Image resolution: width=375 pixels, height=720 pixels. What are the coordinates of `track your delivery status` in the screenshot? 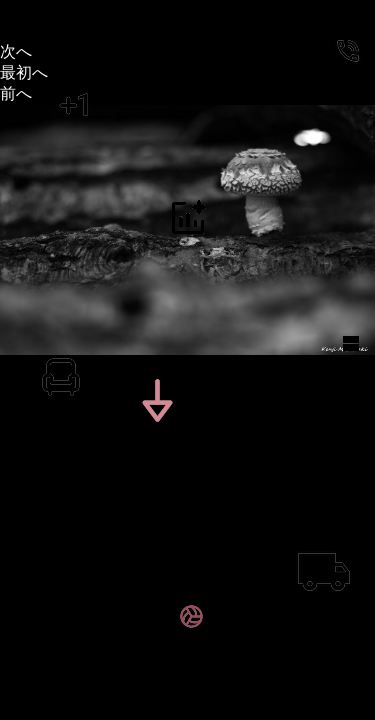 It's located at (324, 572).